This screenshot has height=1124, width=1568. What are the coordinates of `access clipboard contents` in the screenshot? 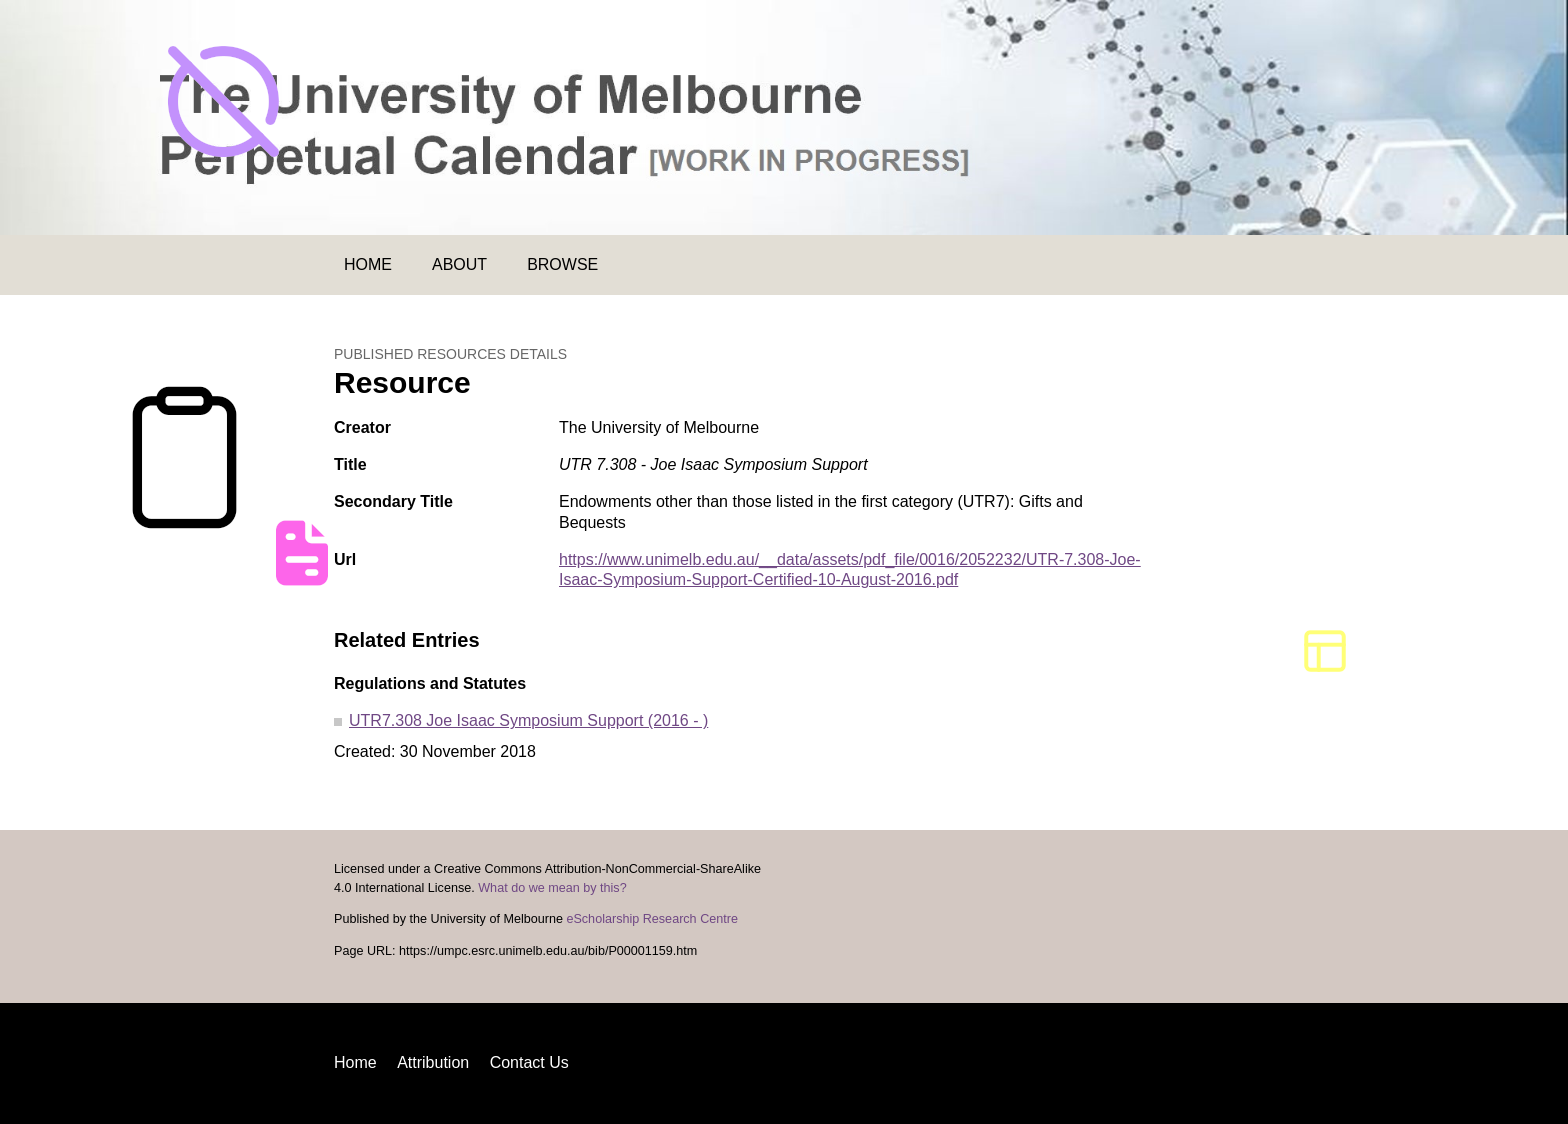 It's located at (184, 457).